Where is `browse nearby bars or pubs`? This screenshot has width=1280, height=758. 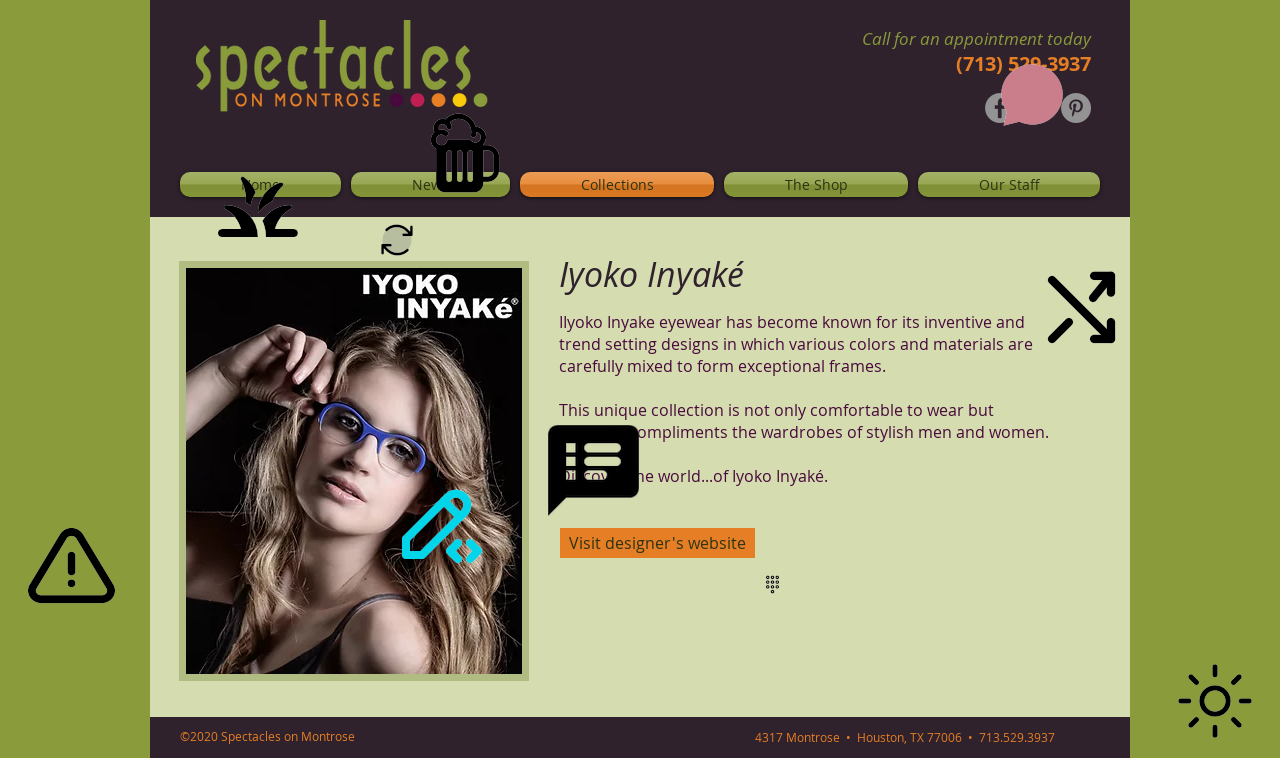
browse nearby bars or pubs is located at coordinates (465, 153).